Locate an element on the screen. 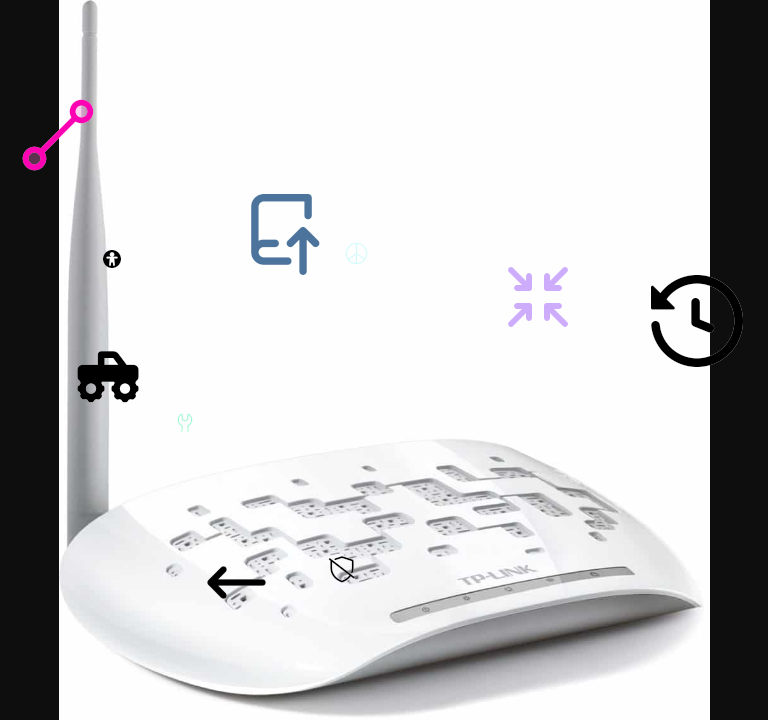  draw a line between two points is located at coordinates (58, 135).